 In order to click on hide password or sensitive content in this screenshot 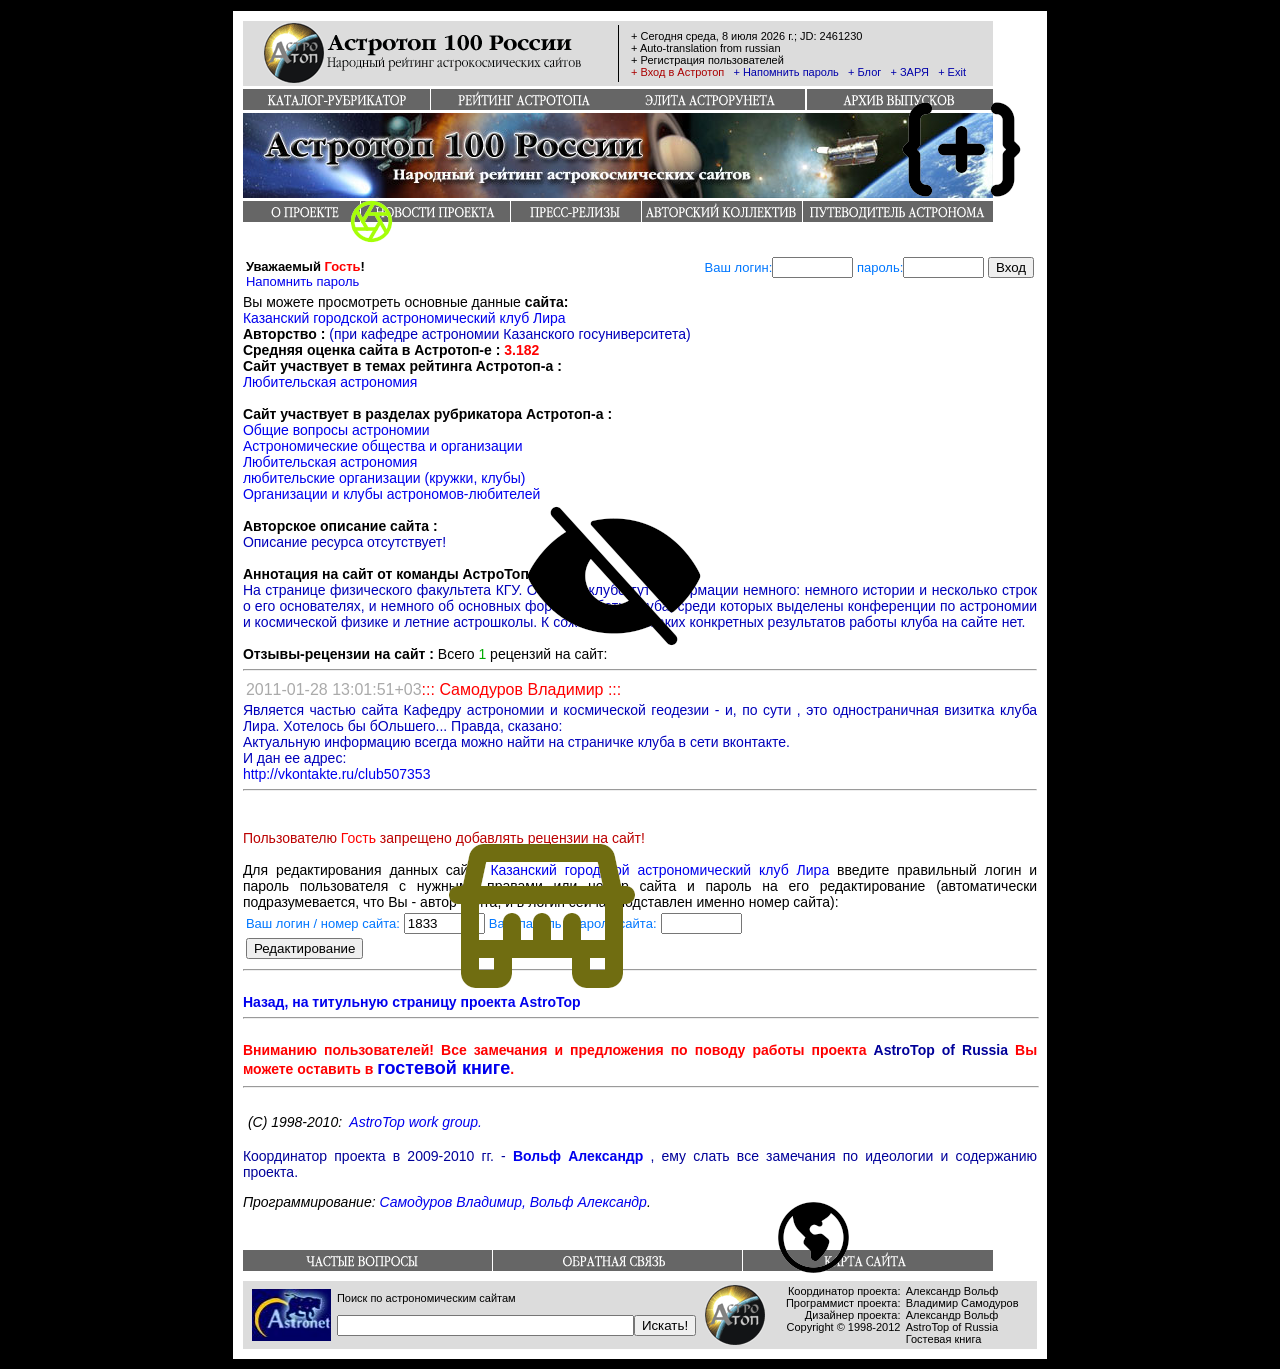, I will do `click(614, 576)`.